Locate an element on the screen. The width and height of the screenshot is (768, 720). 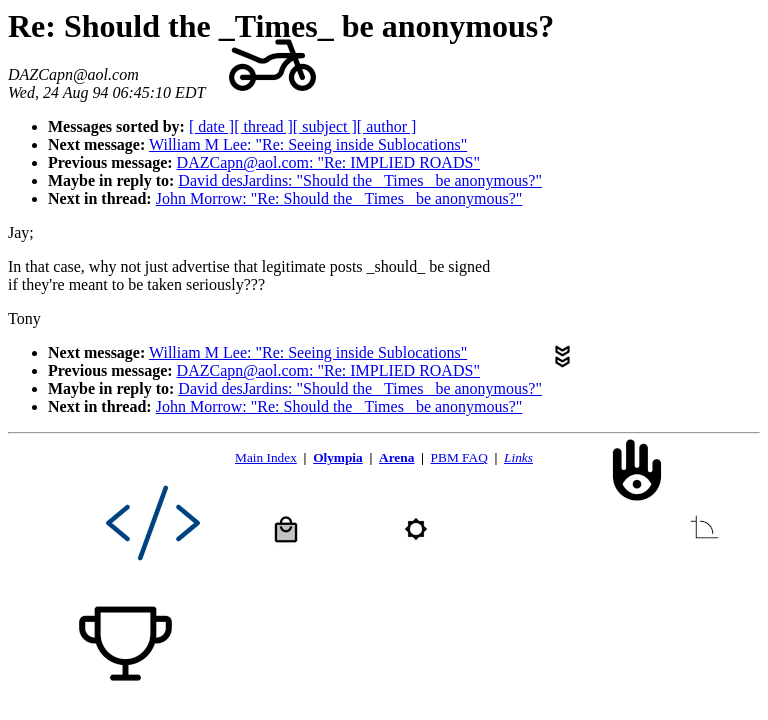
access hand tracking or gesture recognition settings is located at coordinates (637, 470).